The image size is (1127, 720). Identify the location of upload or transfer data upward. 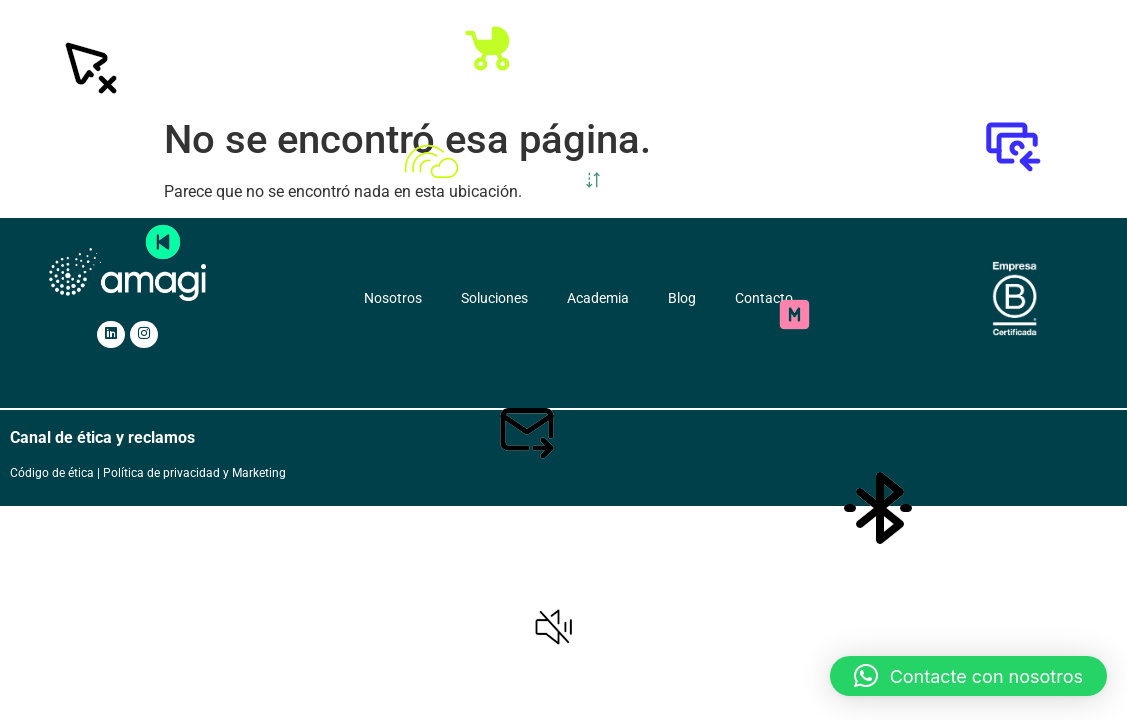
(593, 180).